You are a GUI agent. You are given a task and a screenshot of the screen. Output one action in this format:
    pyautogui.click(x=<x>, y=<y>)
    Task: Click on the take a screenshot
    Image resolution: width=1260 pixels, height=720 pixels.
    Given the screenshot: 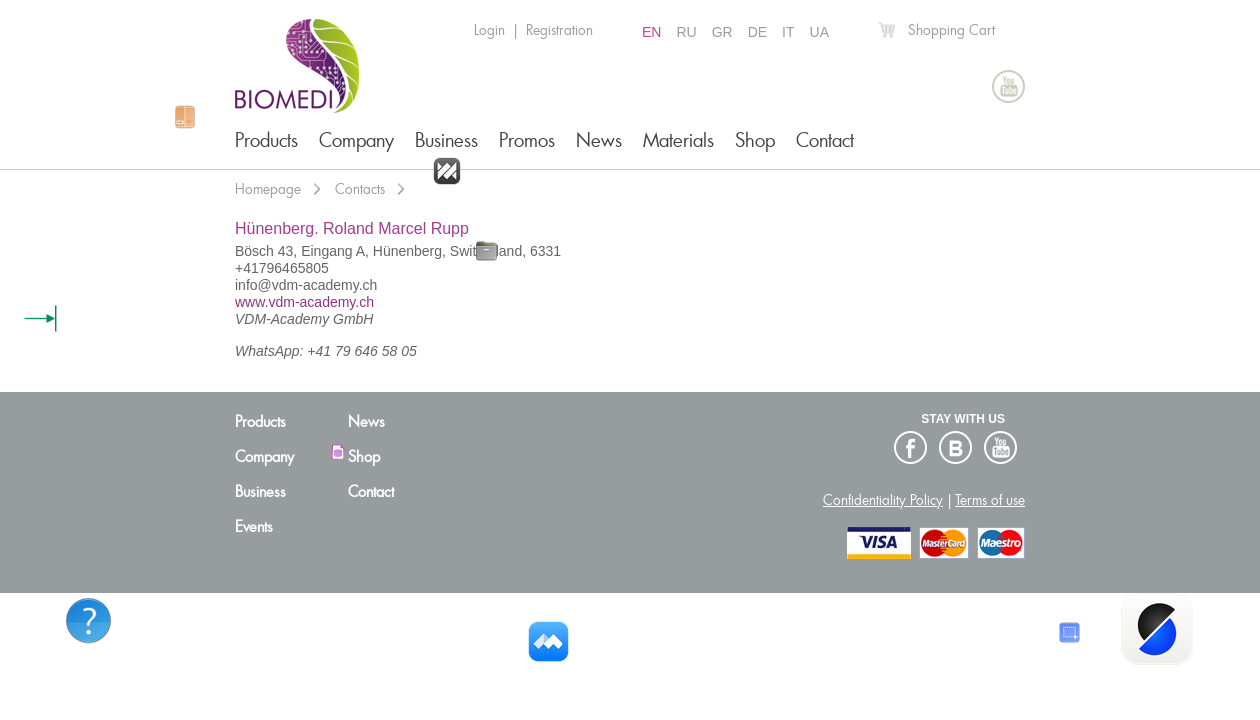 What is the action you would take?
    pyautogui.click(x=1069, y=632)
    